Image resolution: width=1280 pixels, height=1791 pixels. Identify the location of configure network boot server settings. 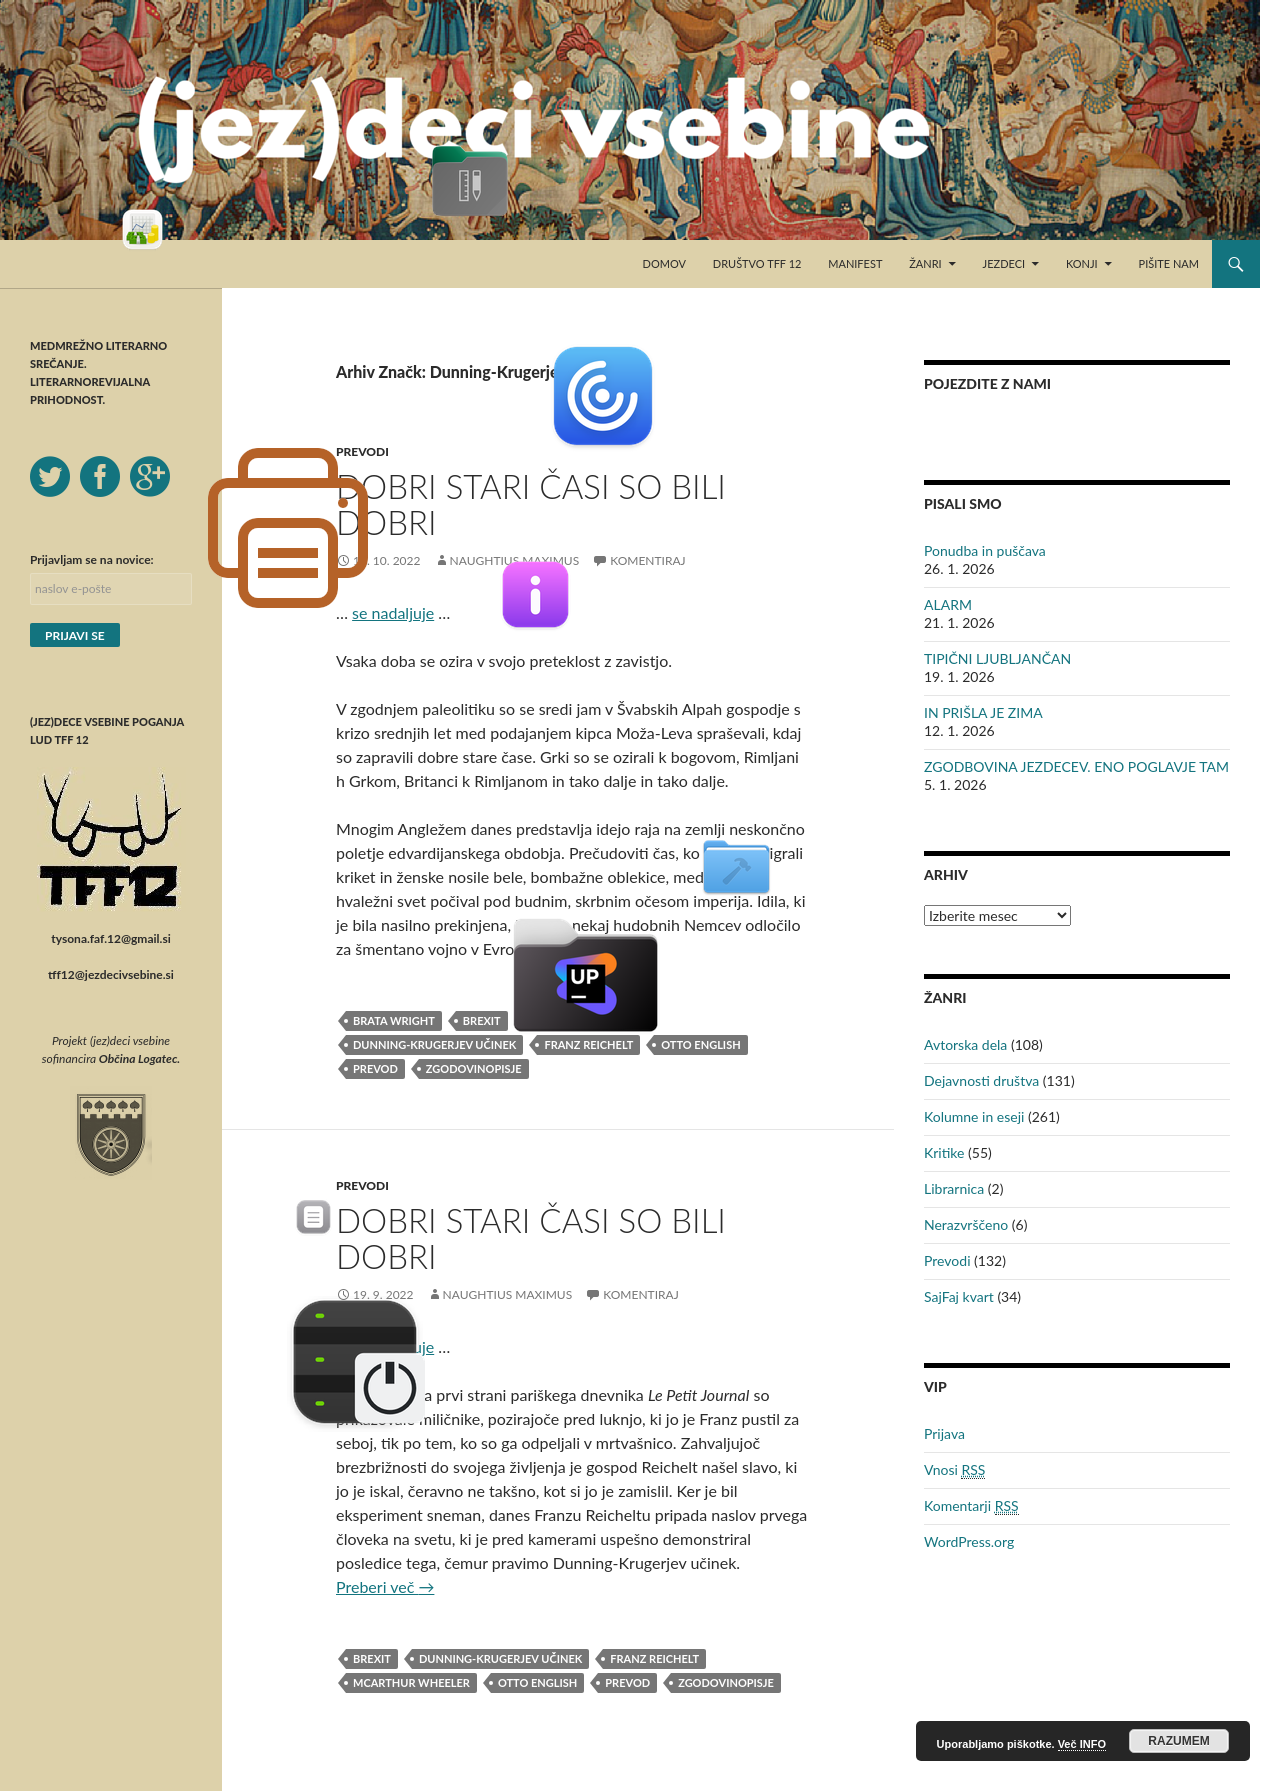
(356, 1364).